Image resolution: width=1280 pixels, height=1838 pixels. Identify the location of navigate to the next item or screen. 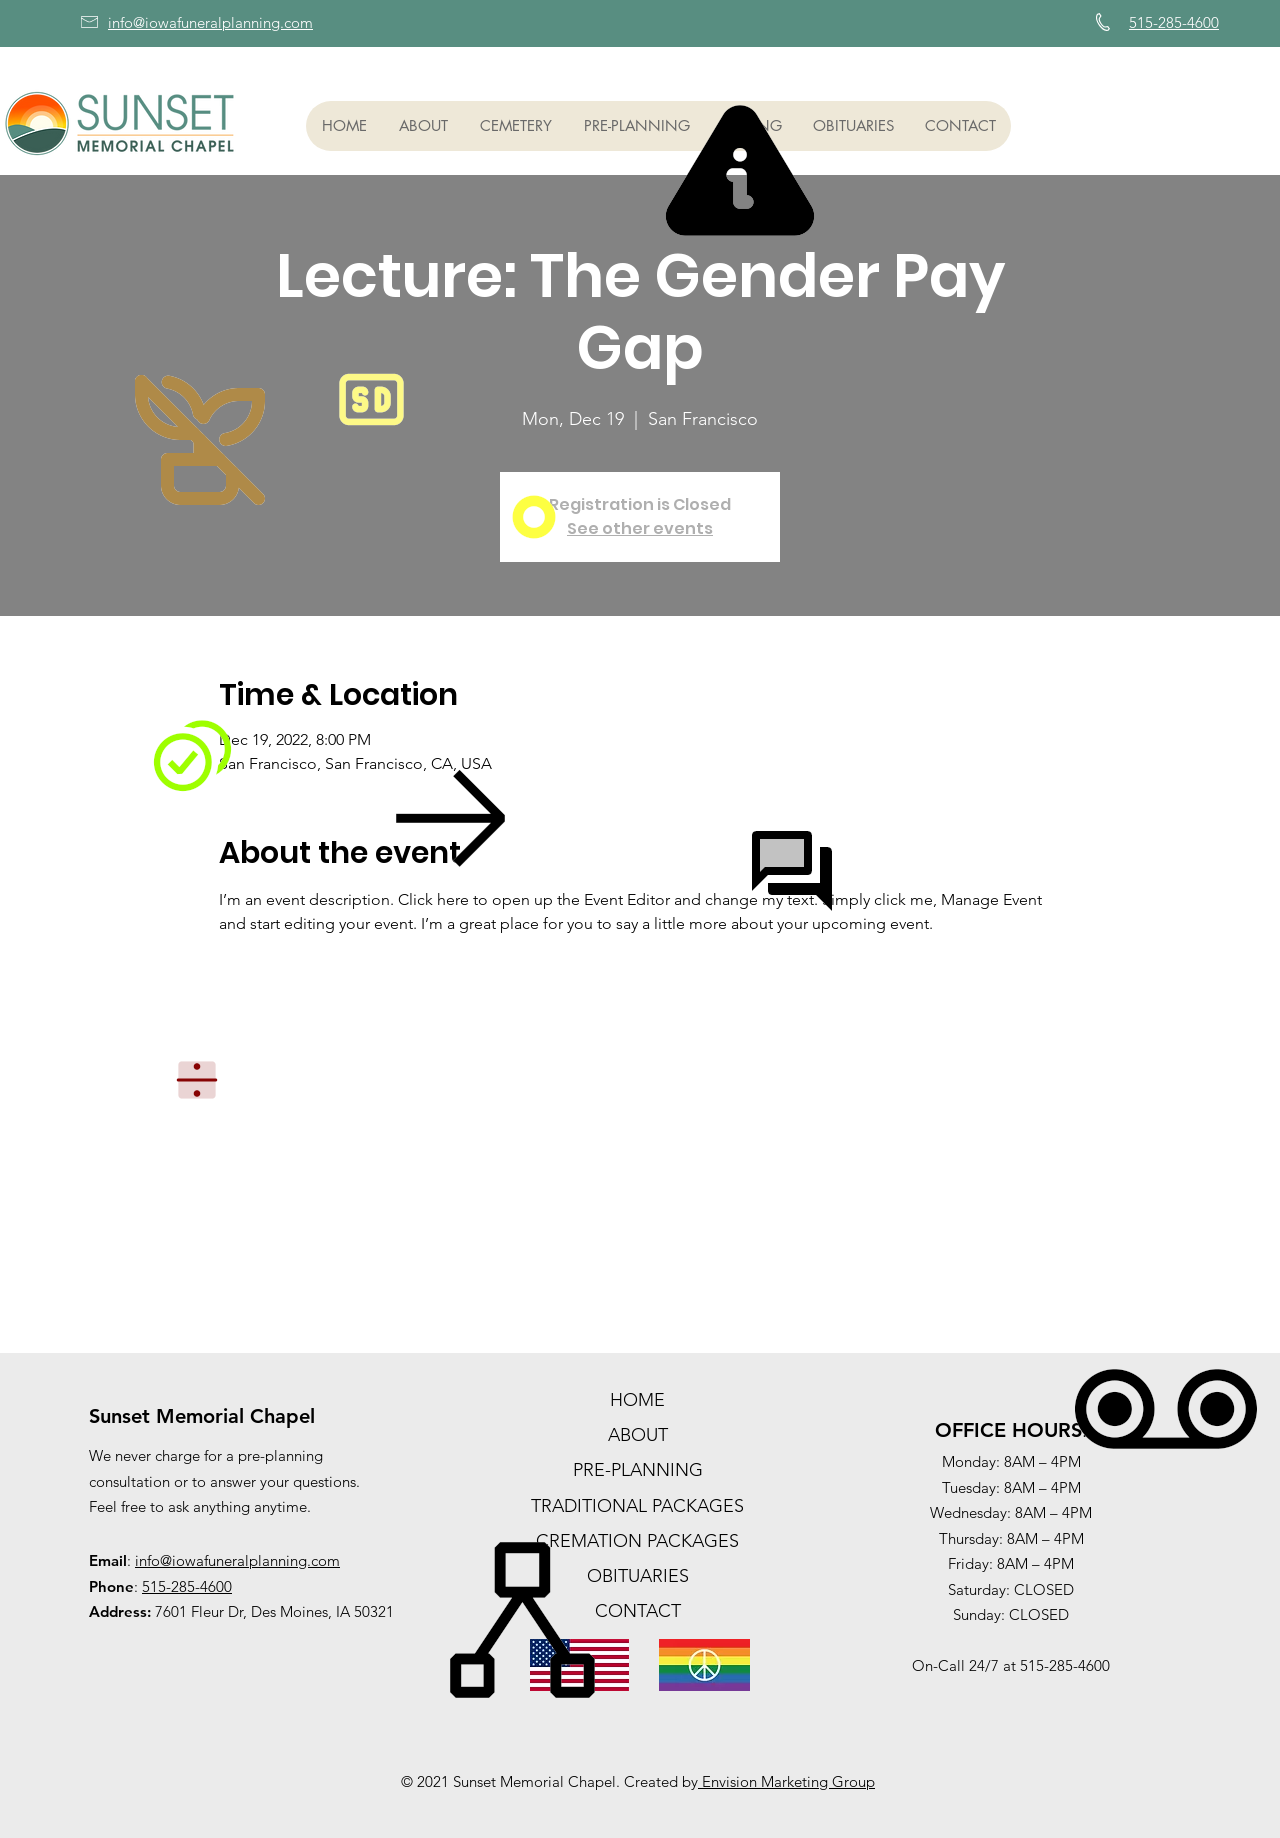
(450, 813).